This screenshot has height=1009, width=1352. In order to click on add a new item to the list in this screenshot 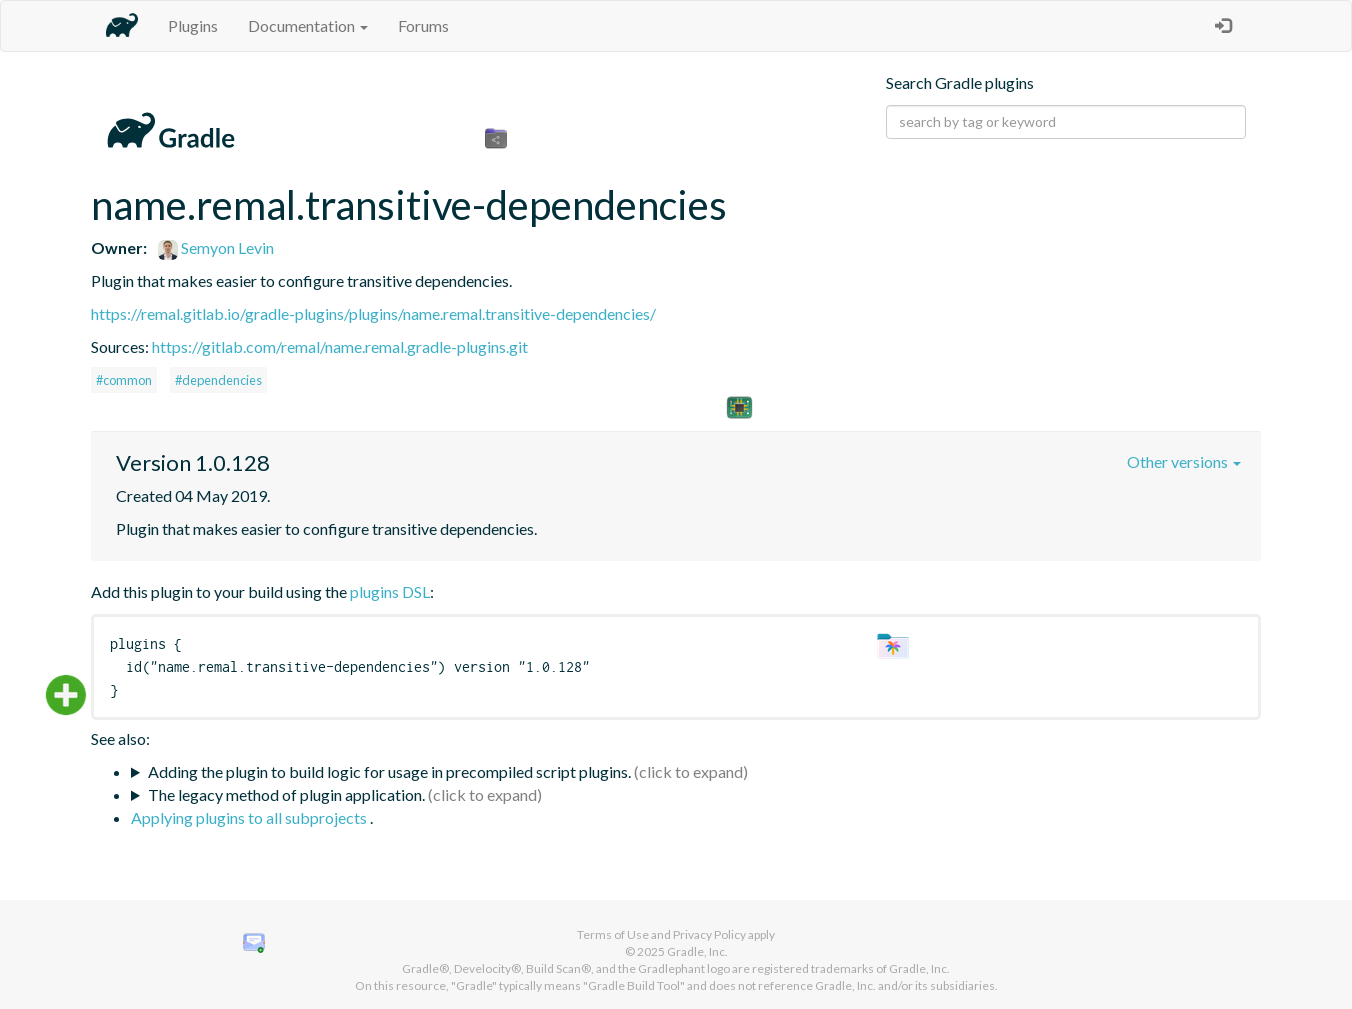, I will do `click(66, 695)`.